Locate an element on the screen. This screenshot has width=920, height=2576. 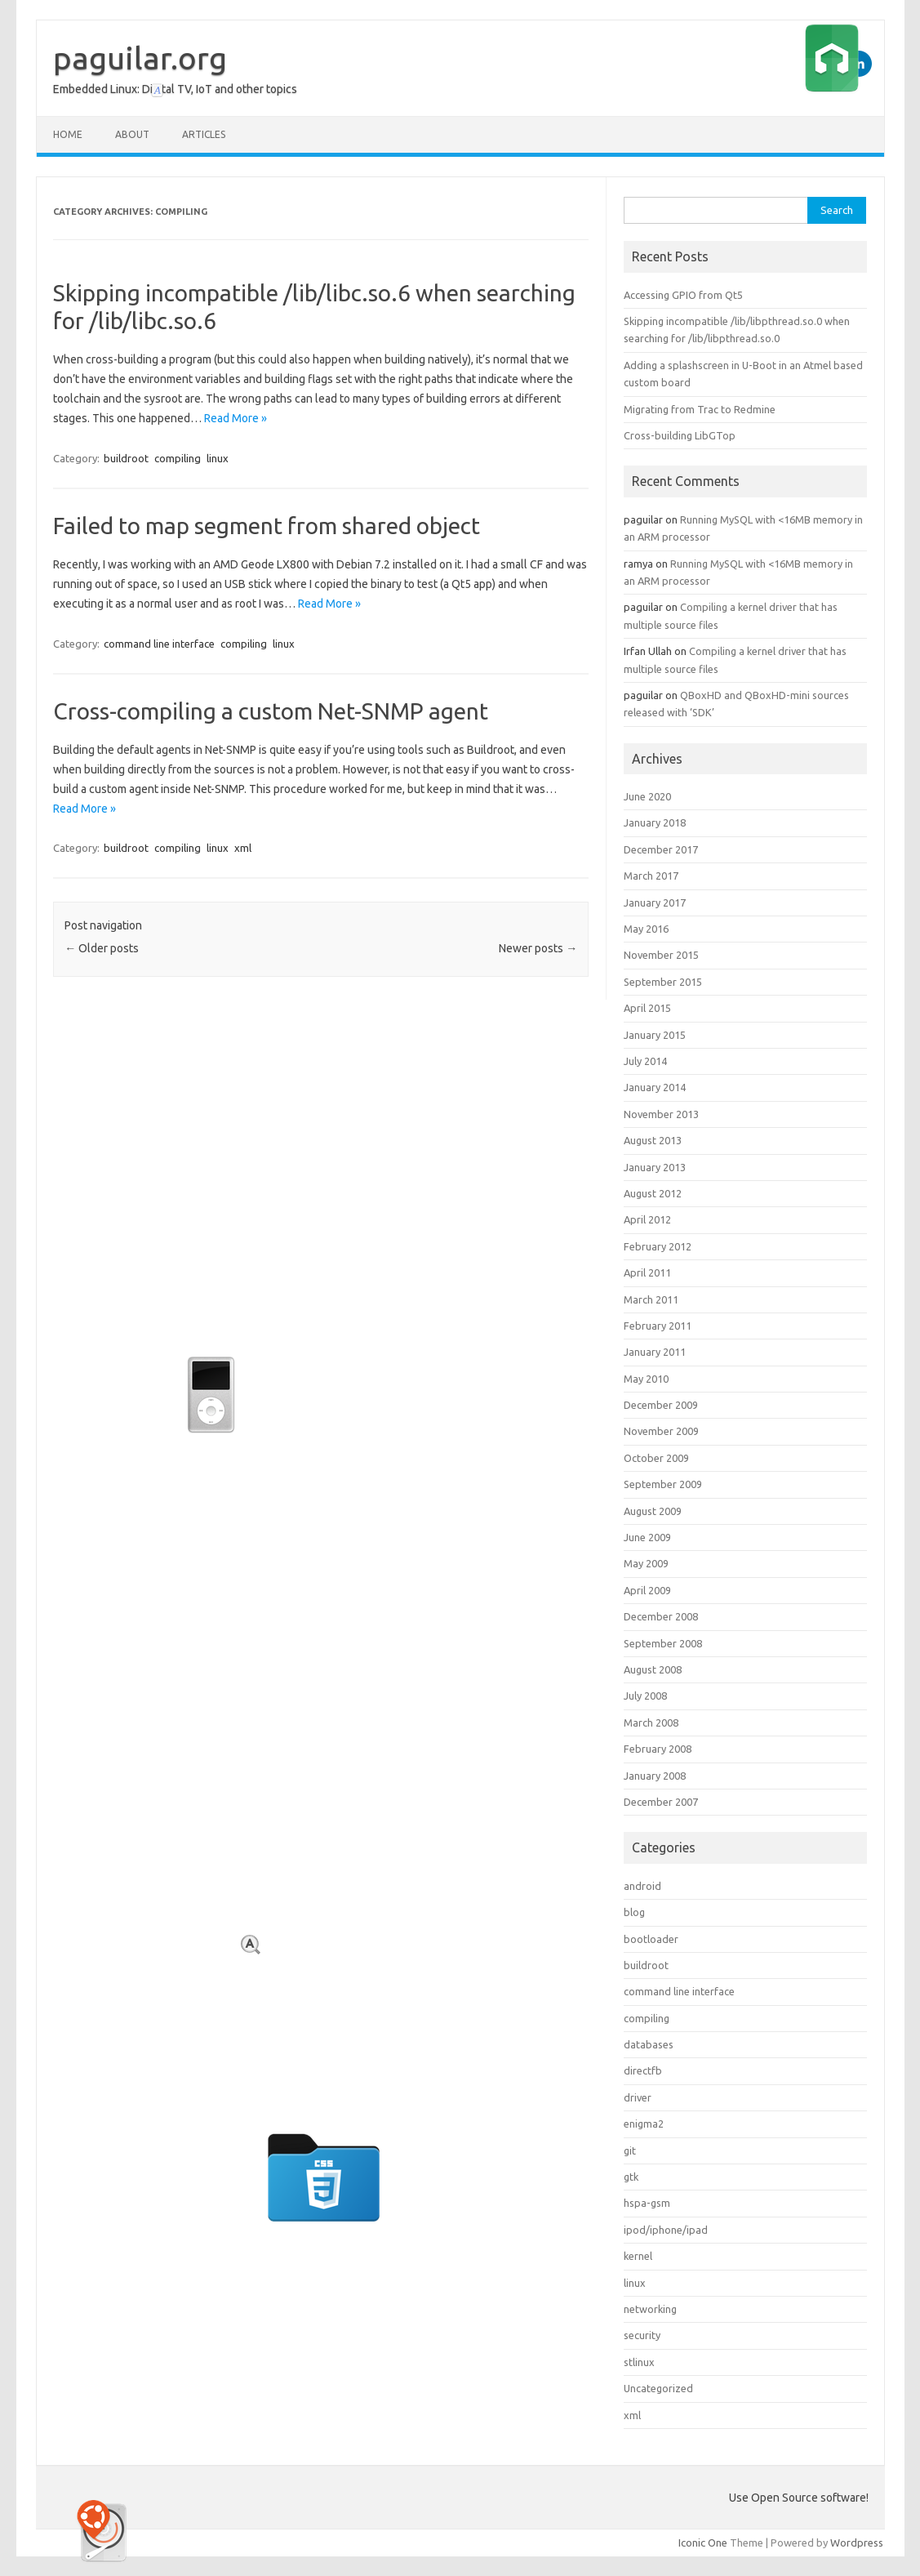
launch the ubiquity installer for ubuntu is located at coordinates (104, 2533).